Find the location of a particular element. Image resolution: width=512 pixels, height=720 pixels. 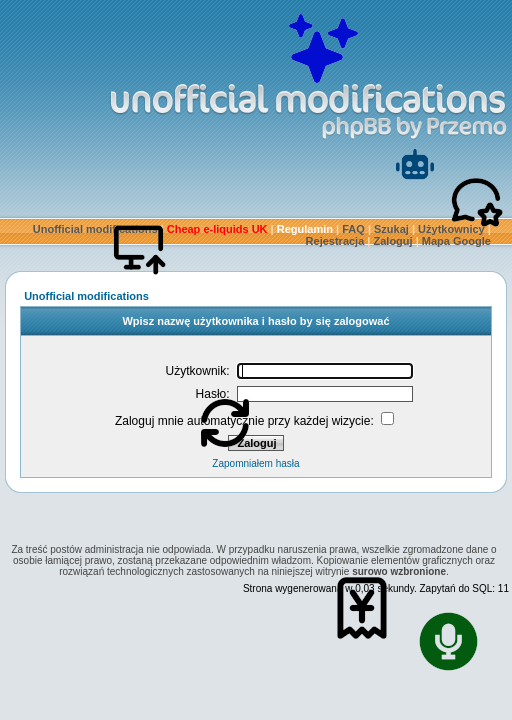

mark a conversation as favorite is located at coordinates (476, 200).